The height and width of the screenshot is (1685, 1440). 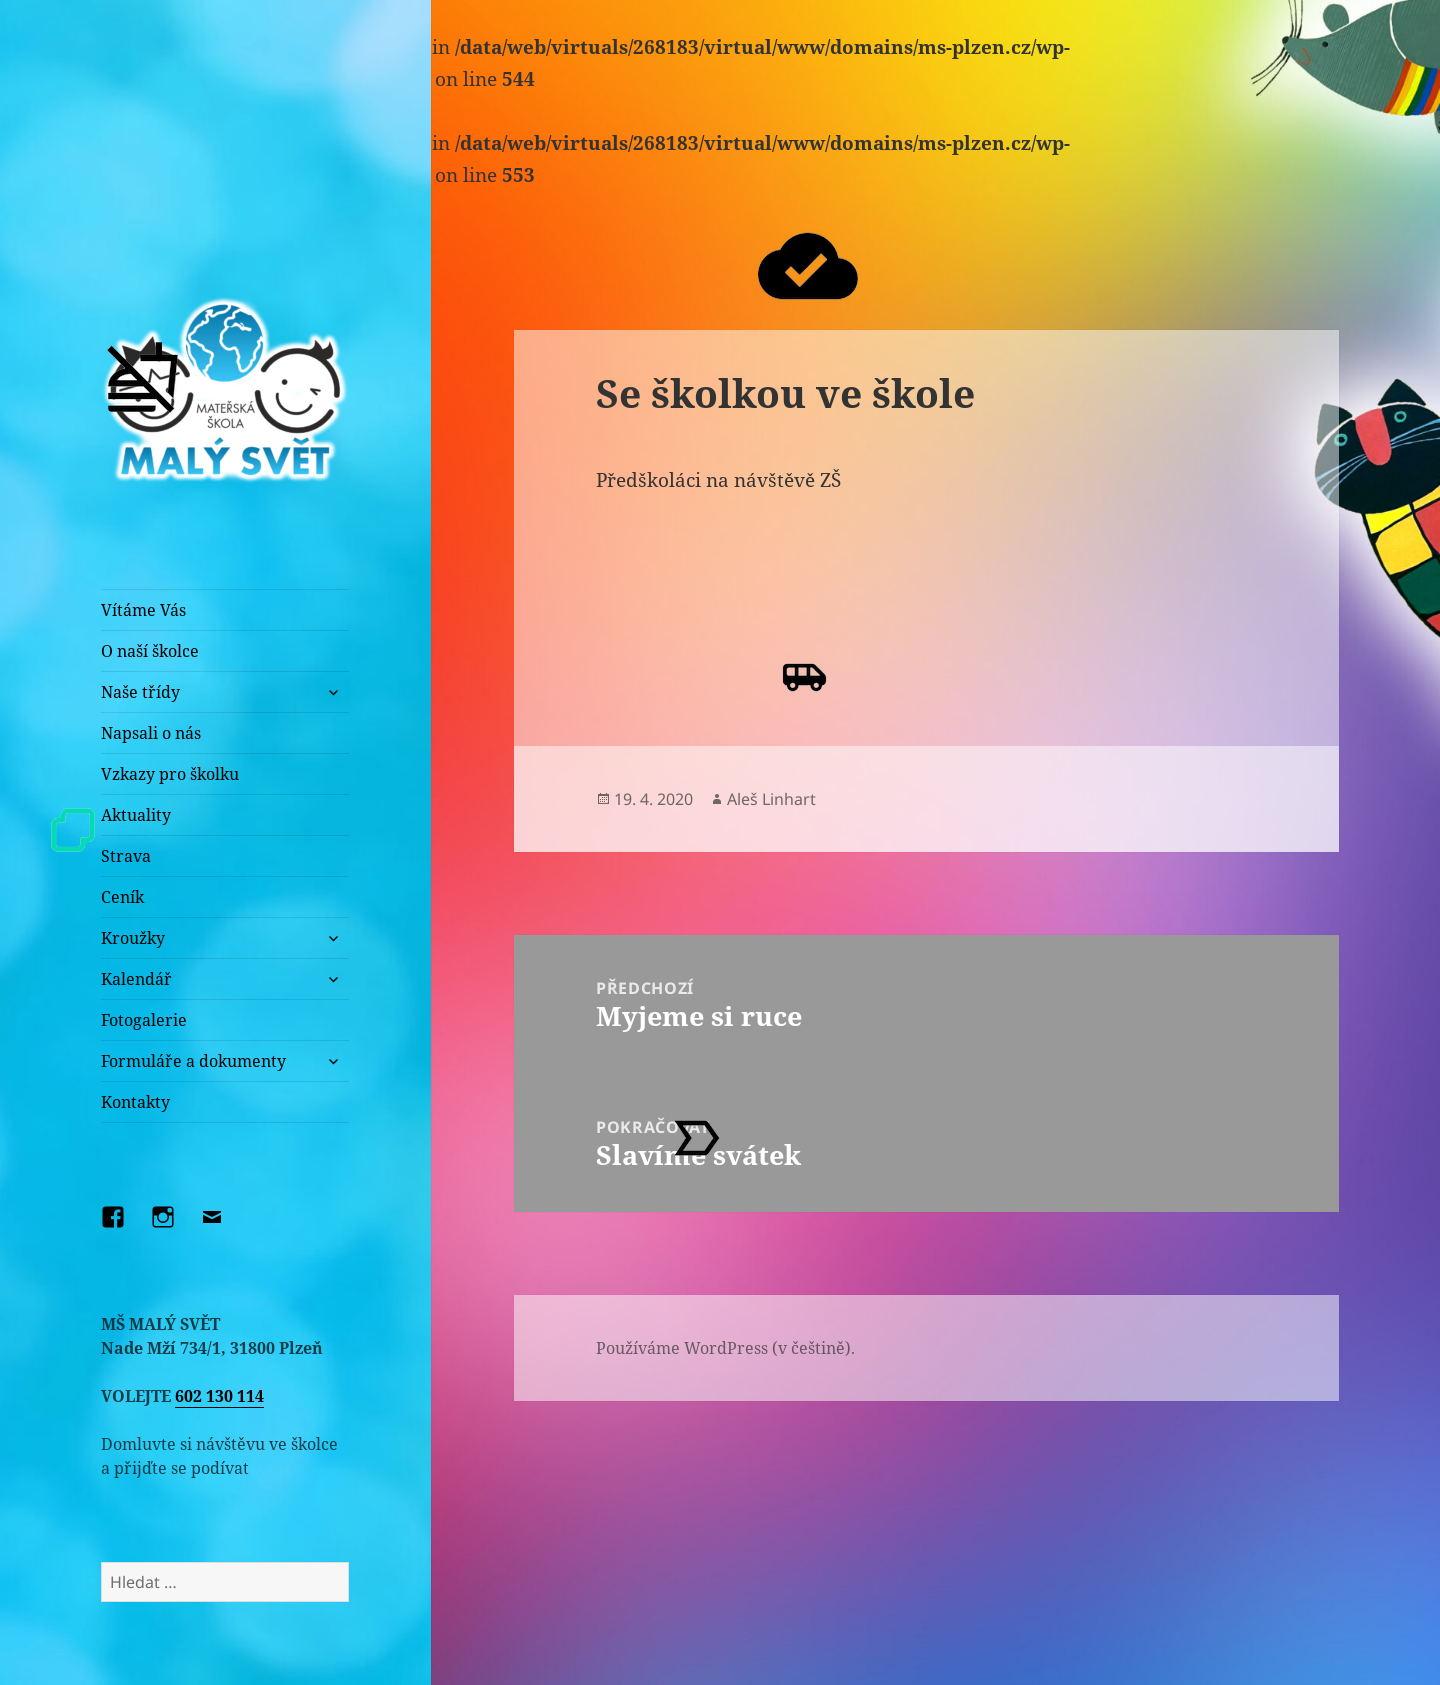 What do you see at coordinates (697, 1138) in the screenshot?
I see `mark message as important` at bounding box center [697, 1138].